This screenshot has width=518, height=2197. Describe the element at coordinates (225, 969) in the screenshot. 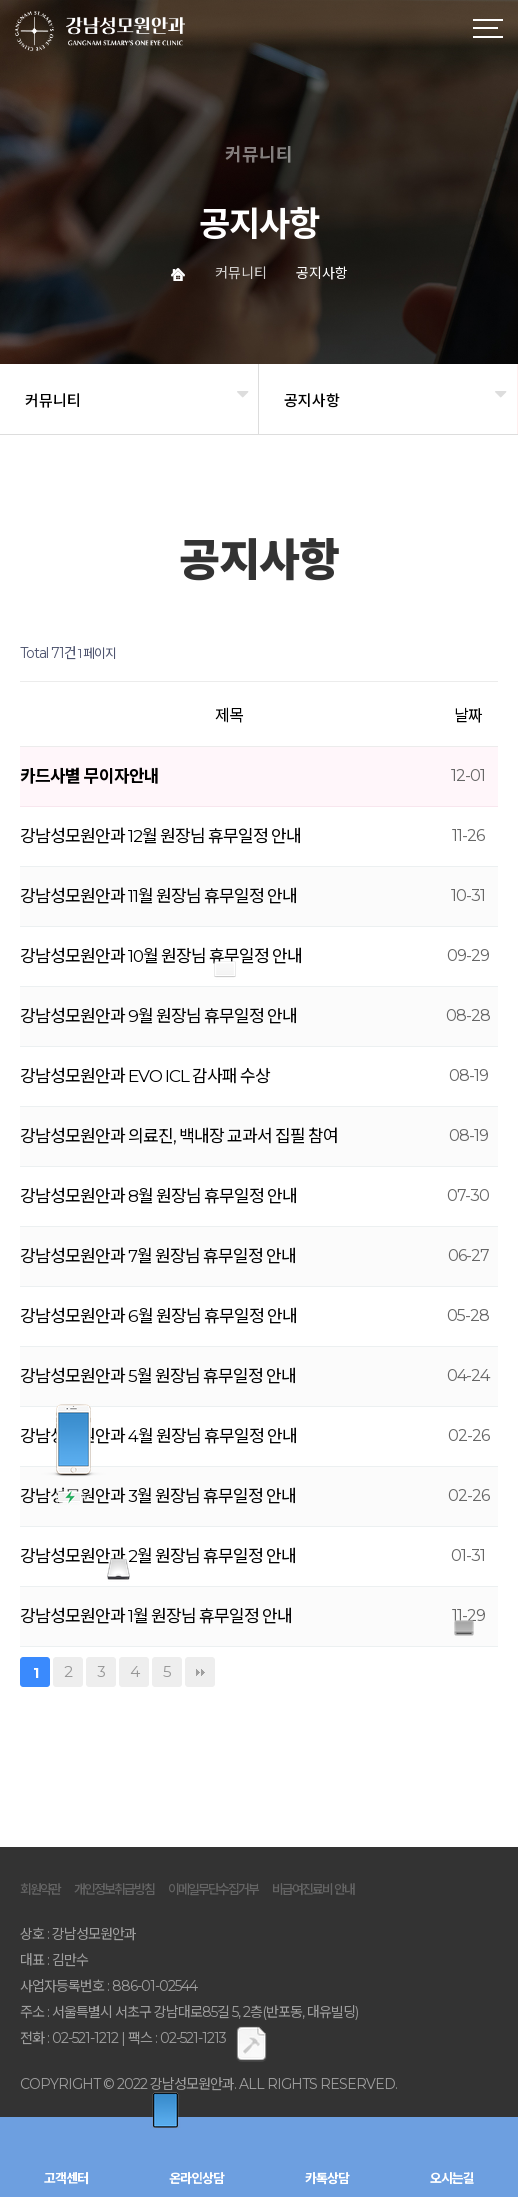

I see `magic trackpad connected via bluetooth` at that location.